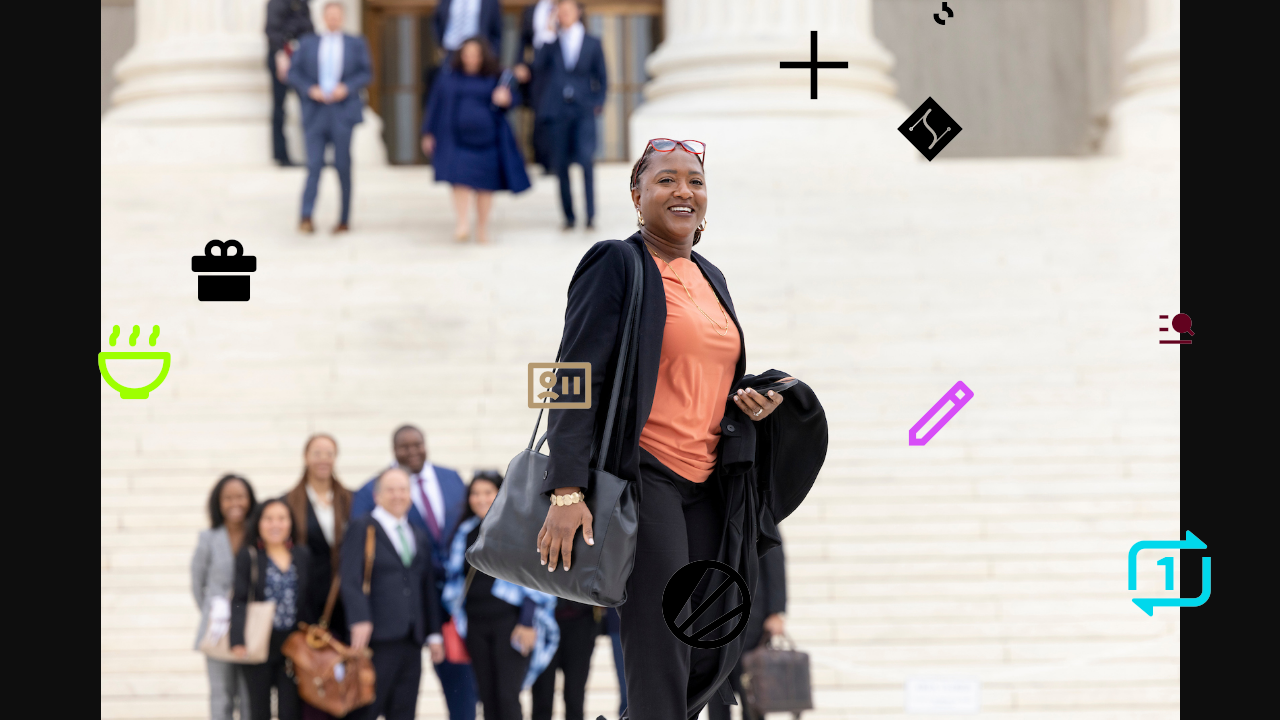 This screenshot has width=1280, height=720. I want to click on edit content or text, so click(941, 413).